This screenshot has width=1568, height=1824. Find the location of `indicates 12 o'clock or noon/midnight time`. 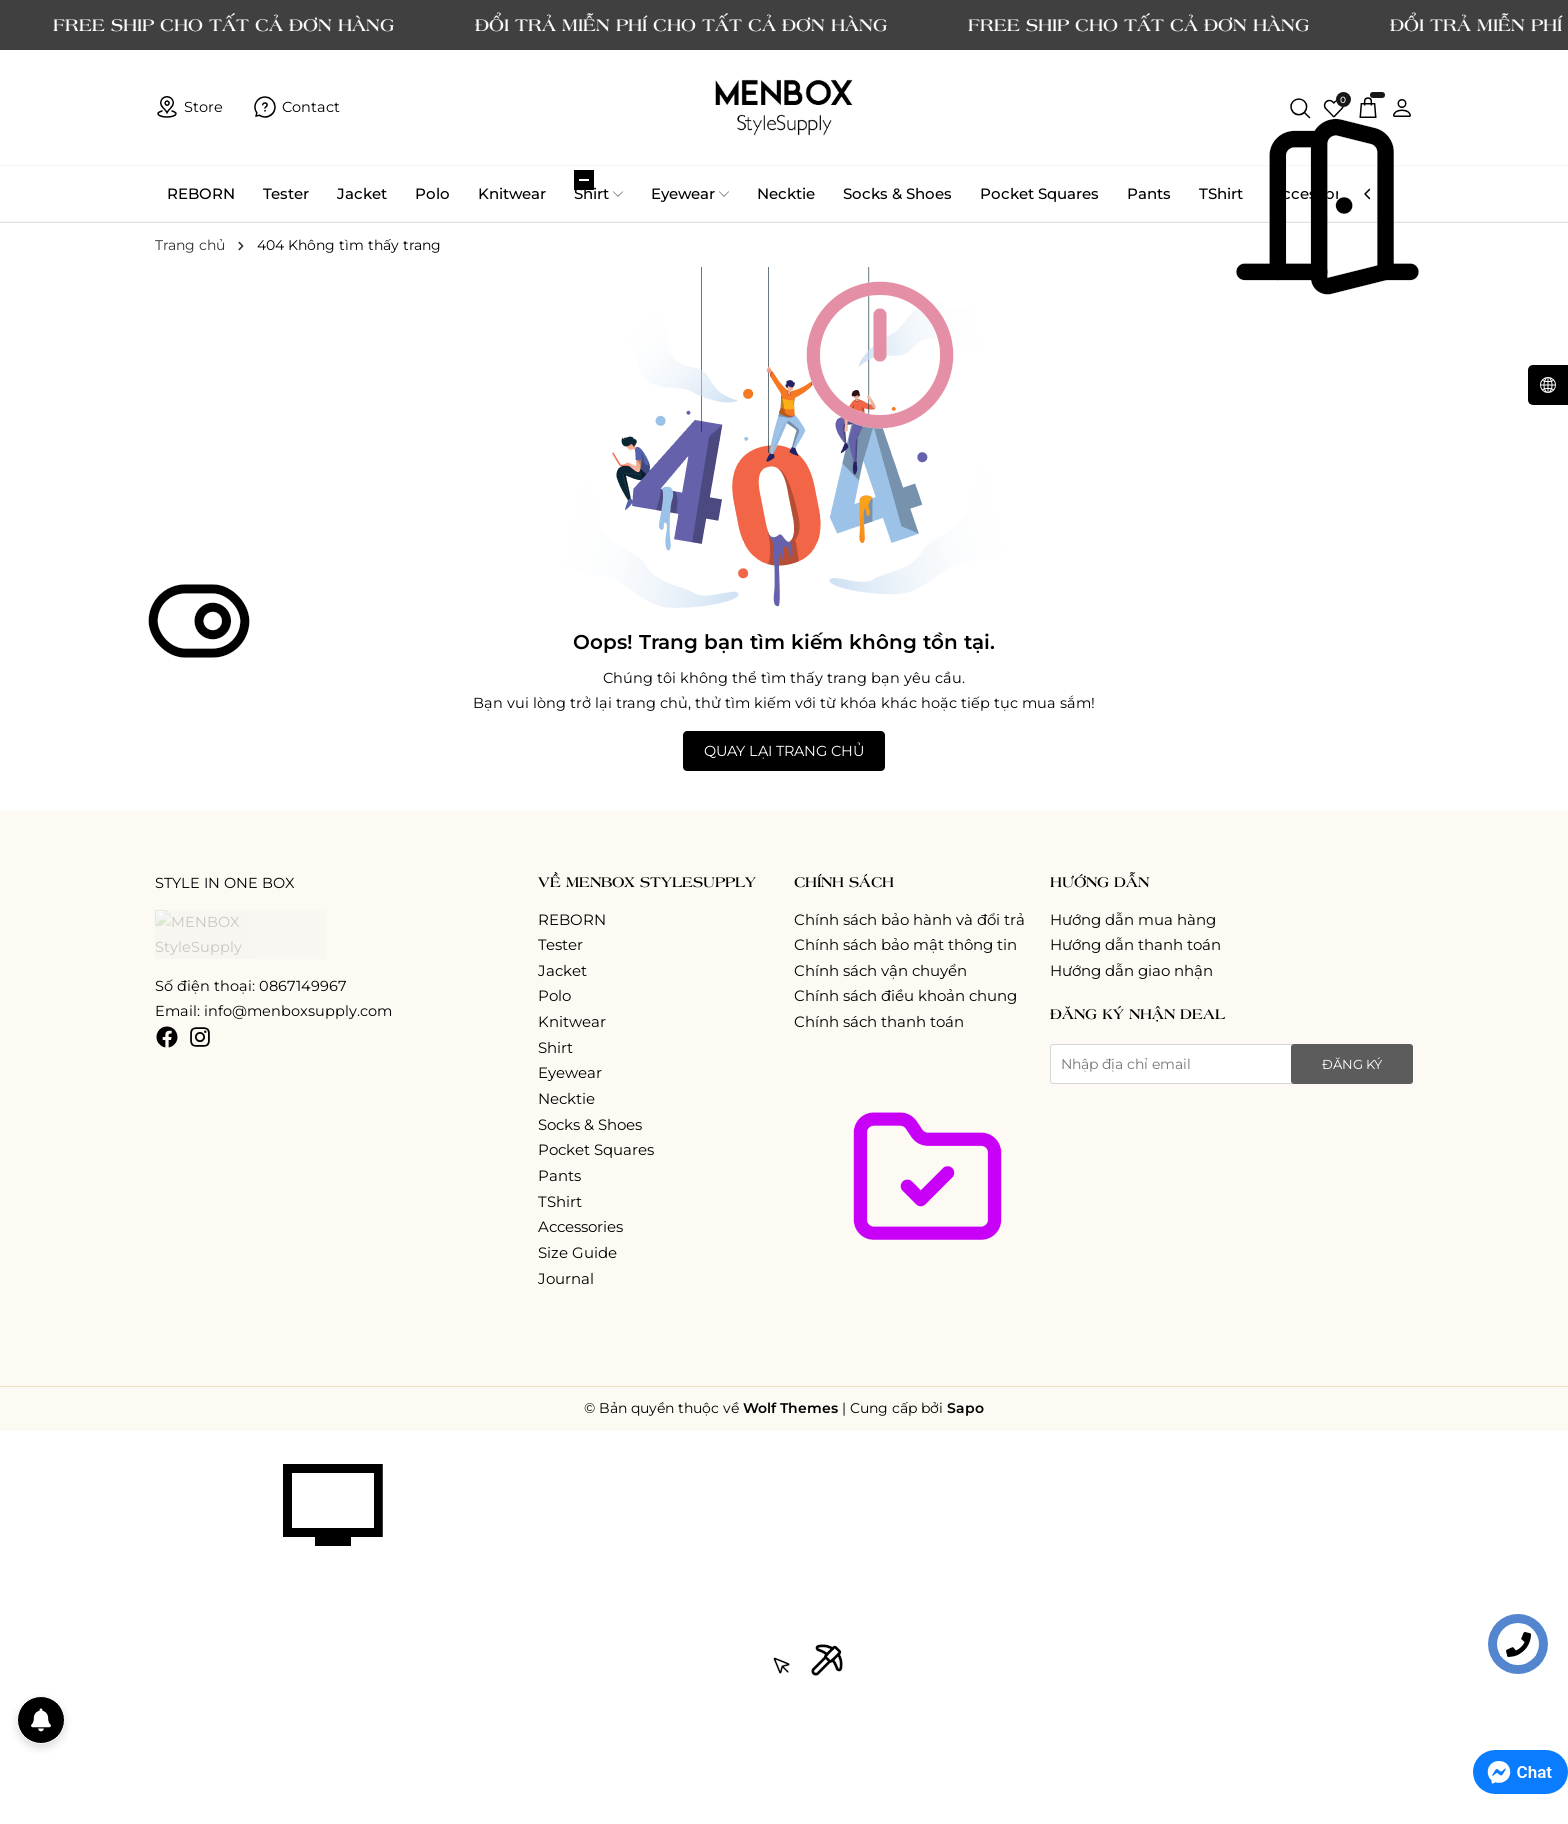

indicates 12 o'clock or noon/midnight time is located at coordinates (880, 355).